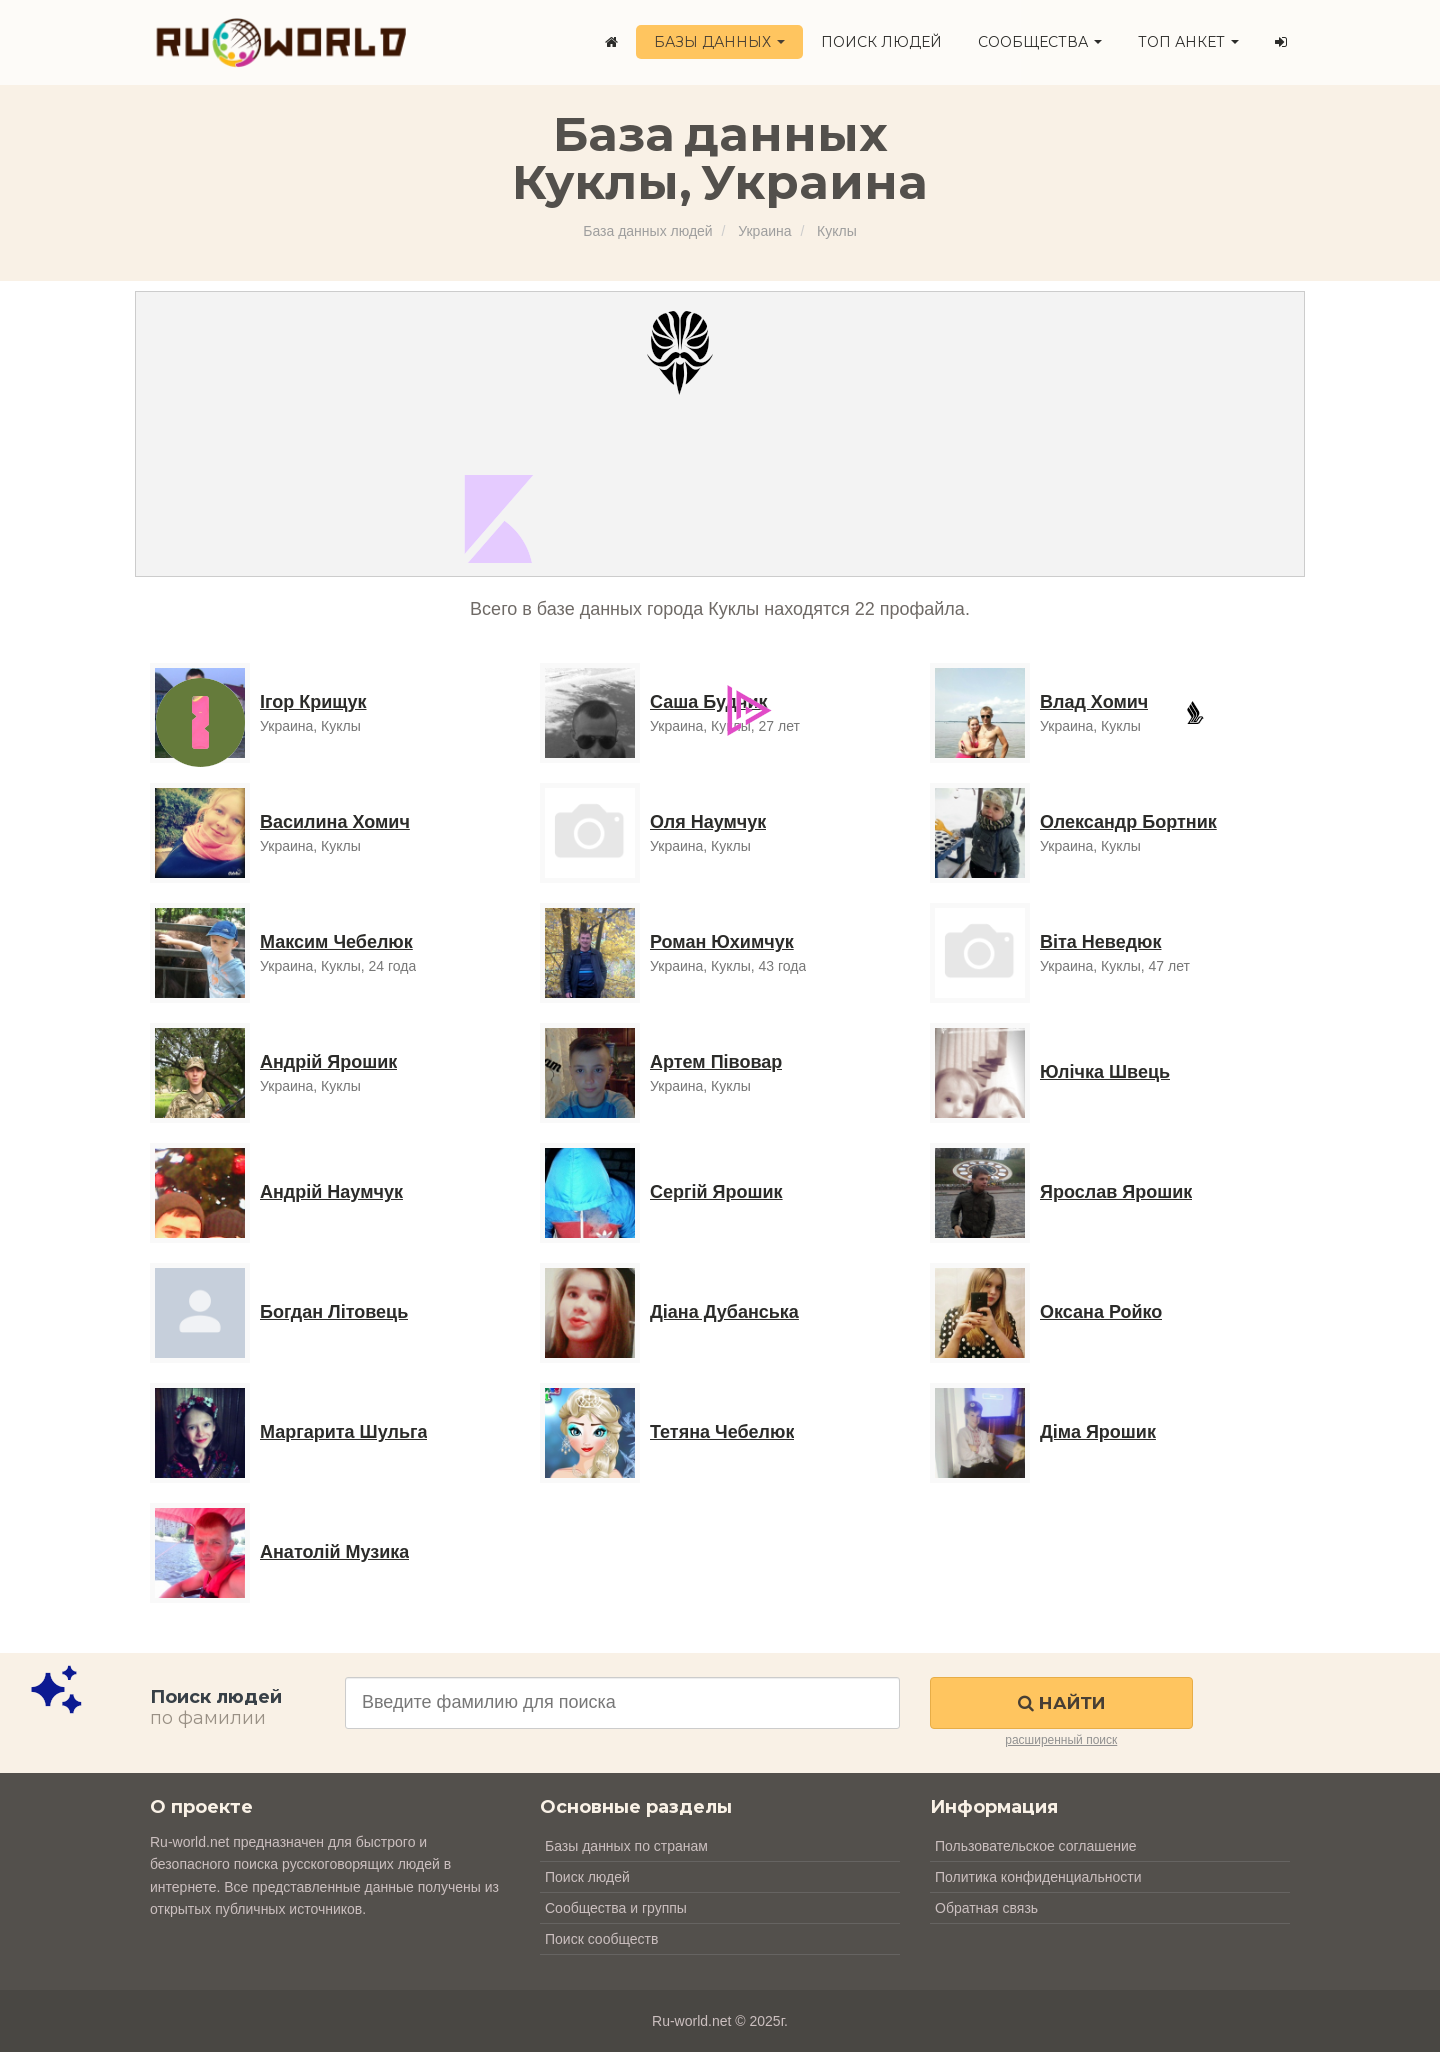 The width and height of the screenshot is (1440, 2052). Describe the element at coordinates (499, 519) in the screenshot. I see `open kibana dashboard` at that location.